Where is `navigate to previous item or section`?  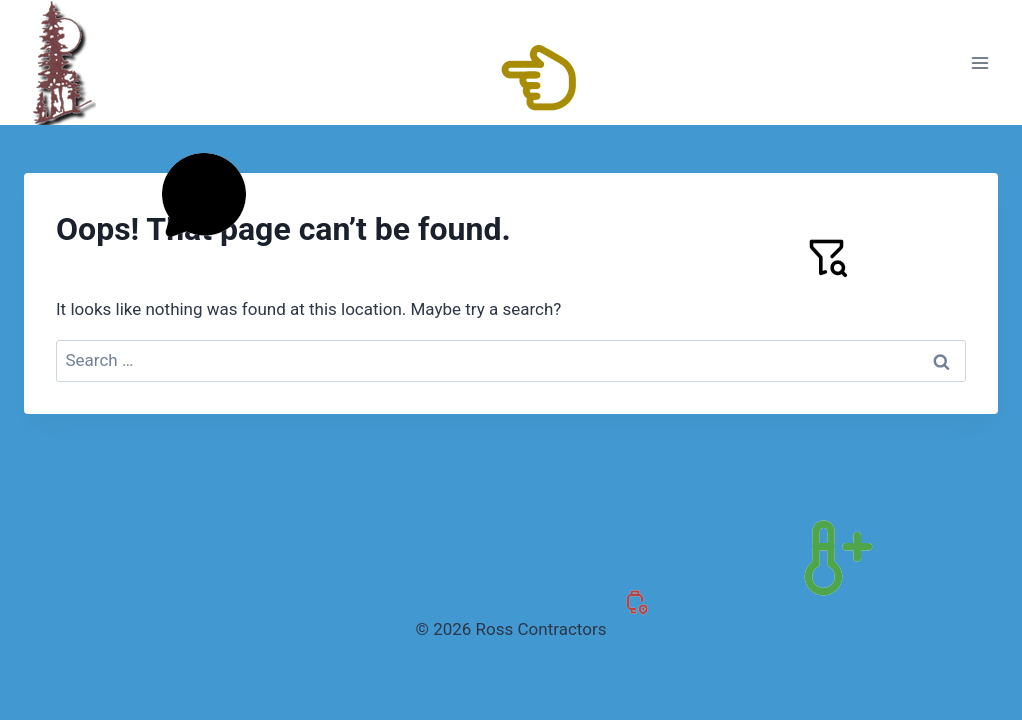
navigate to previous item or section is located at coordinates (540, 78).